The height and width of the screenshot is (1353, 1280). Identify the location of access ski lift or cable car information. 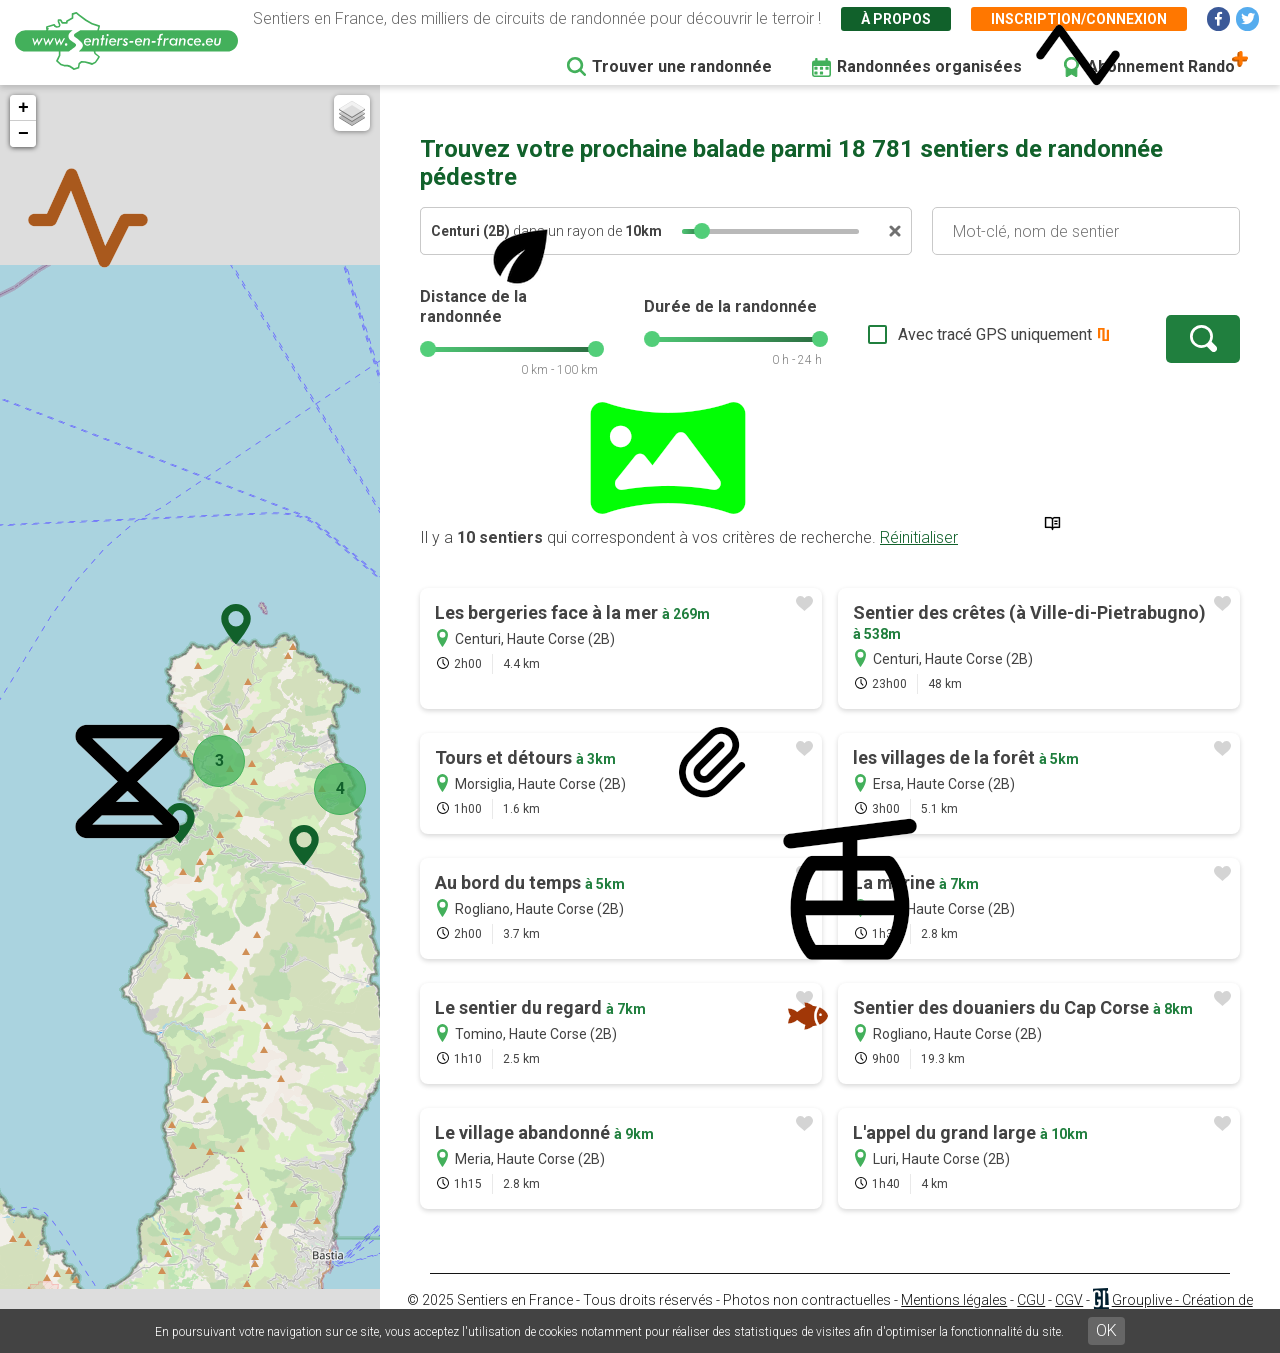
(850, 893).